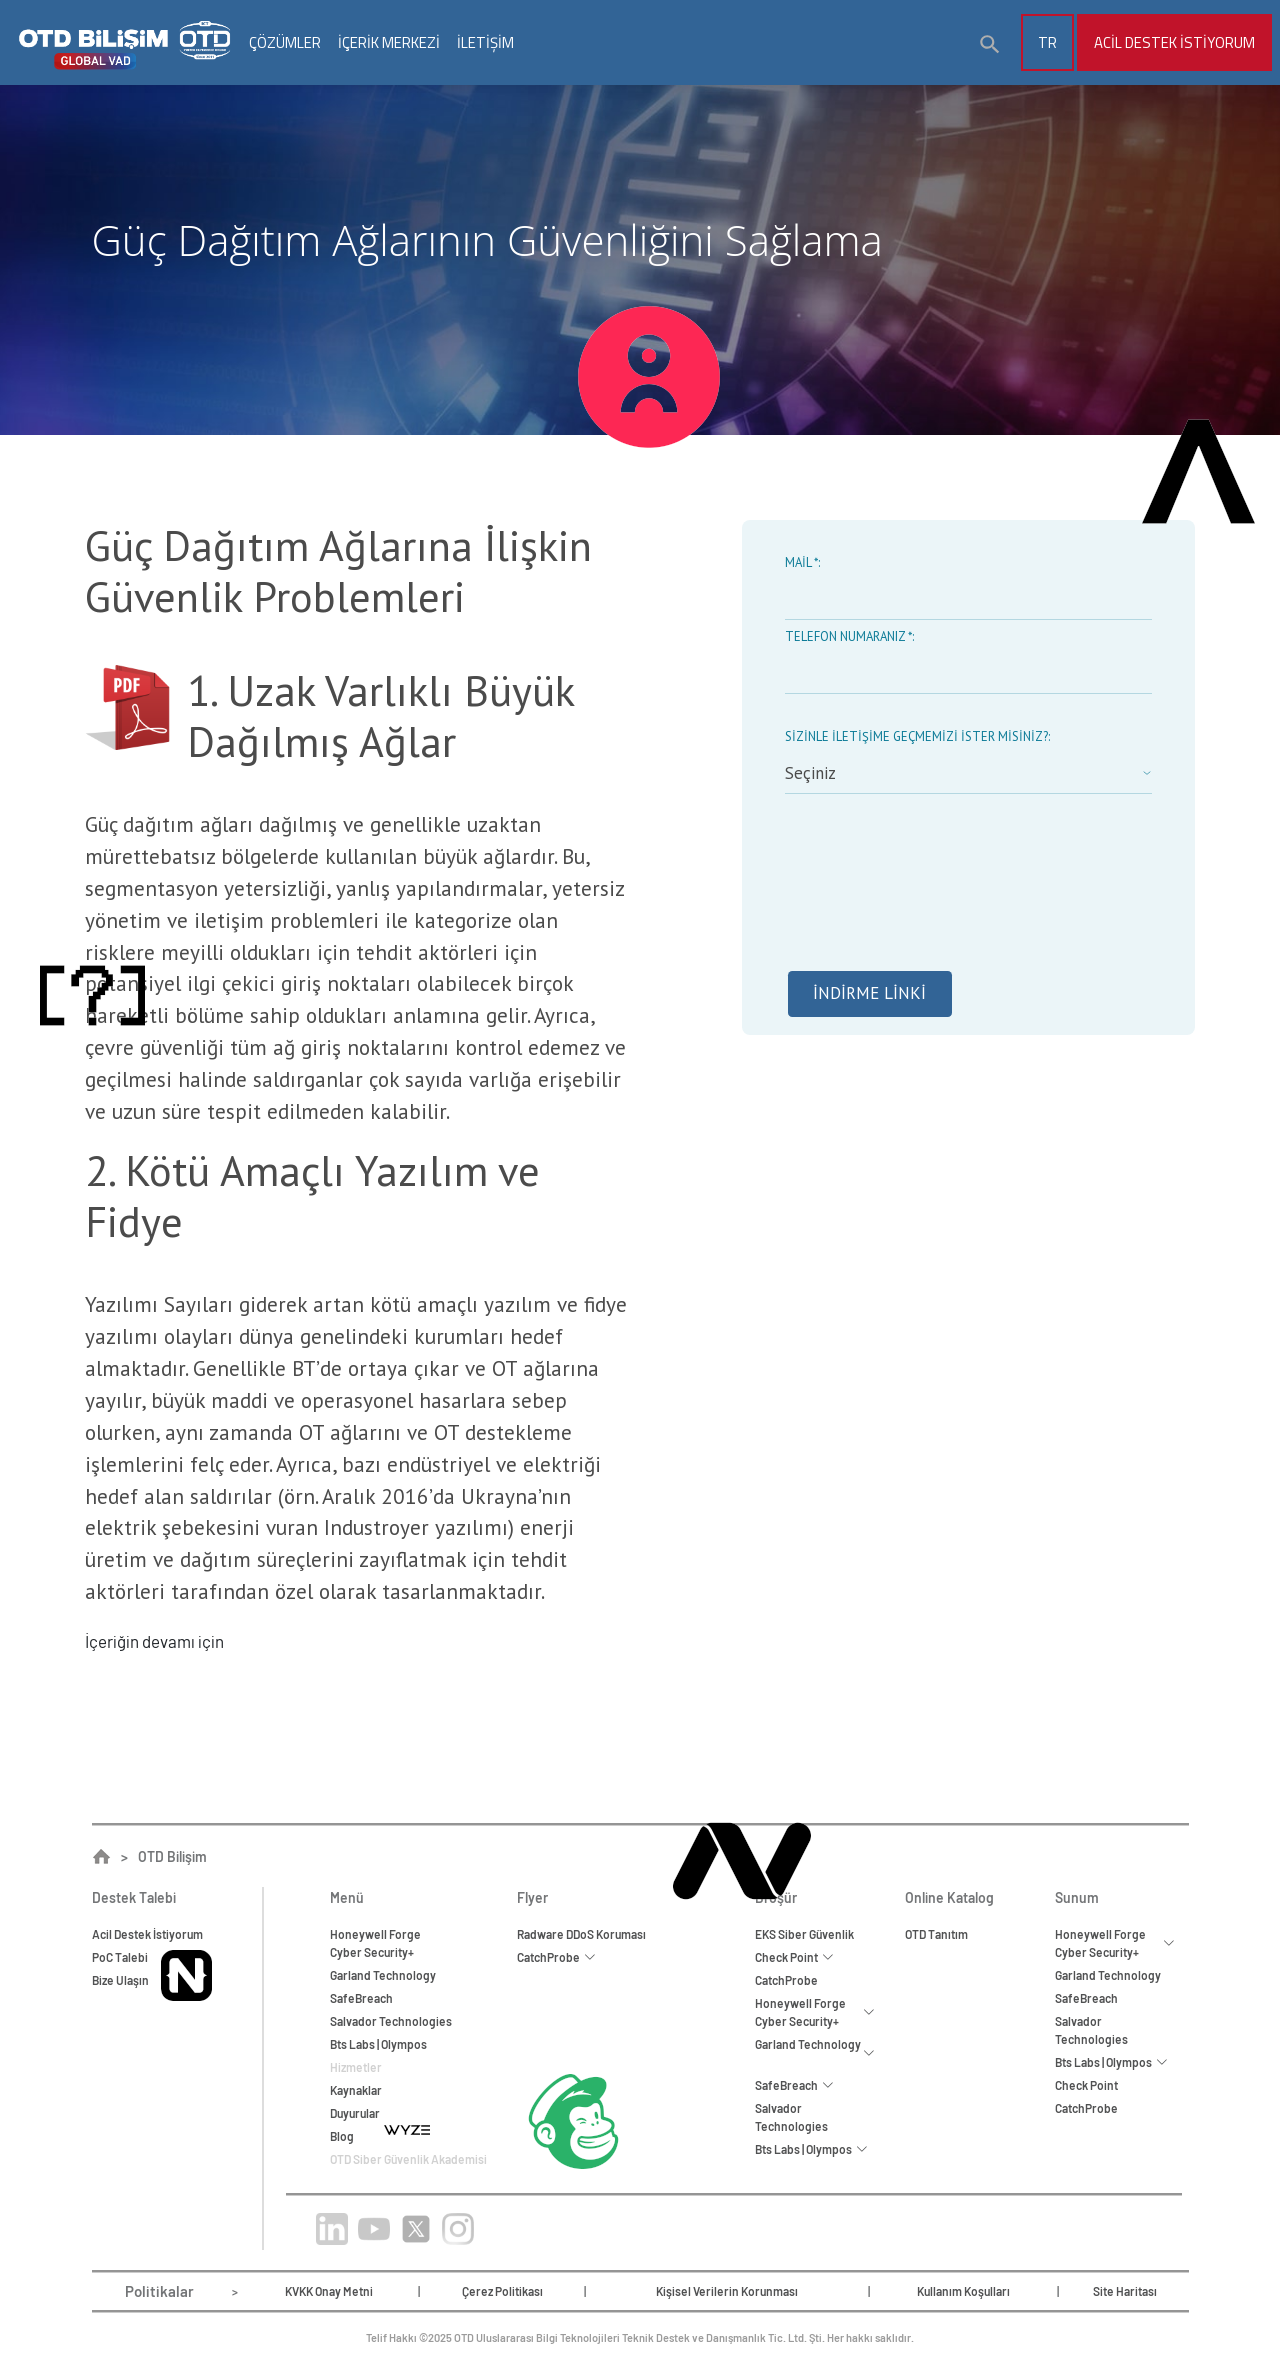  Describe the element at coordinates (186, 1975) in the screenshot. I see `nativescript app or framework logo` at that location.